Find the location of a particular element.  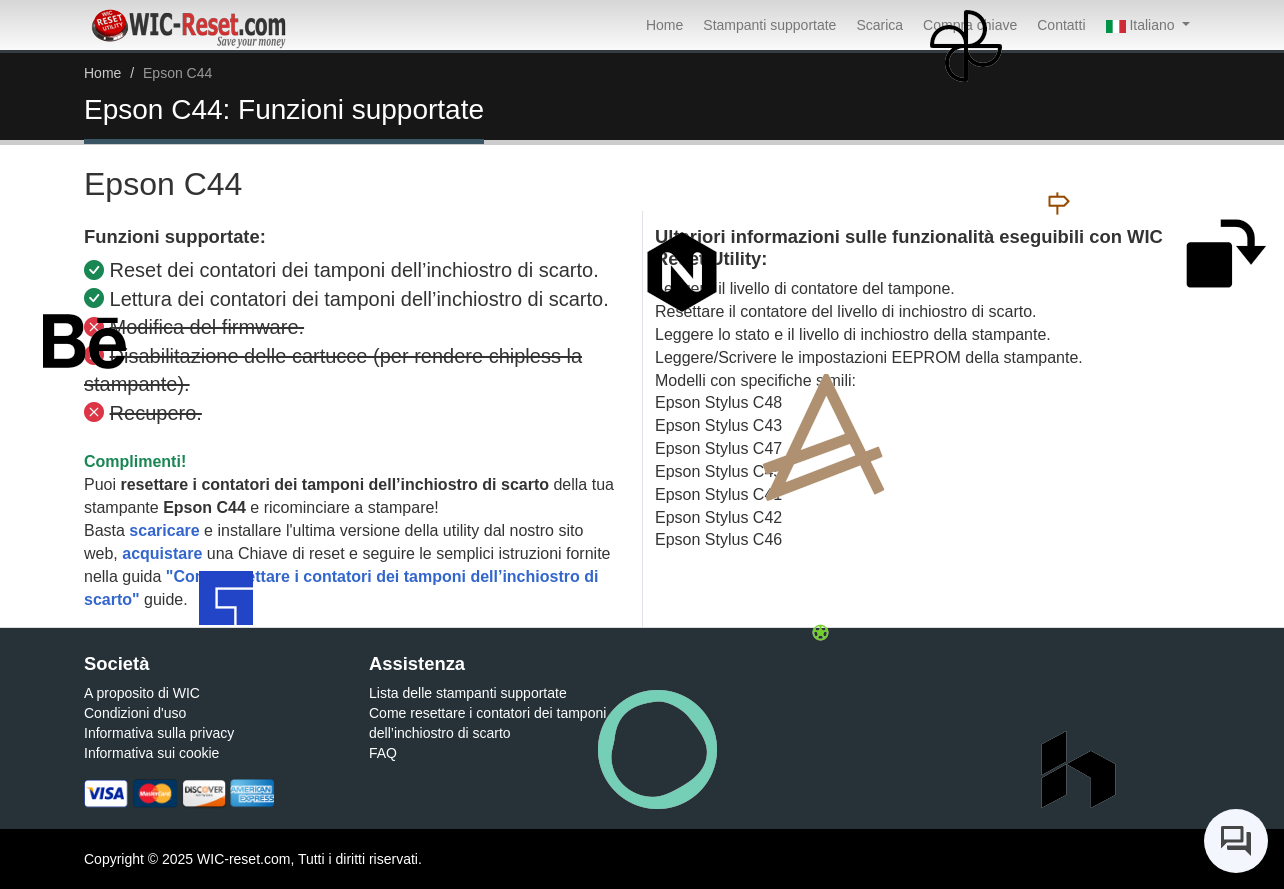

get directions or navigate to a destination is located at coordinates (1058, 203).